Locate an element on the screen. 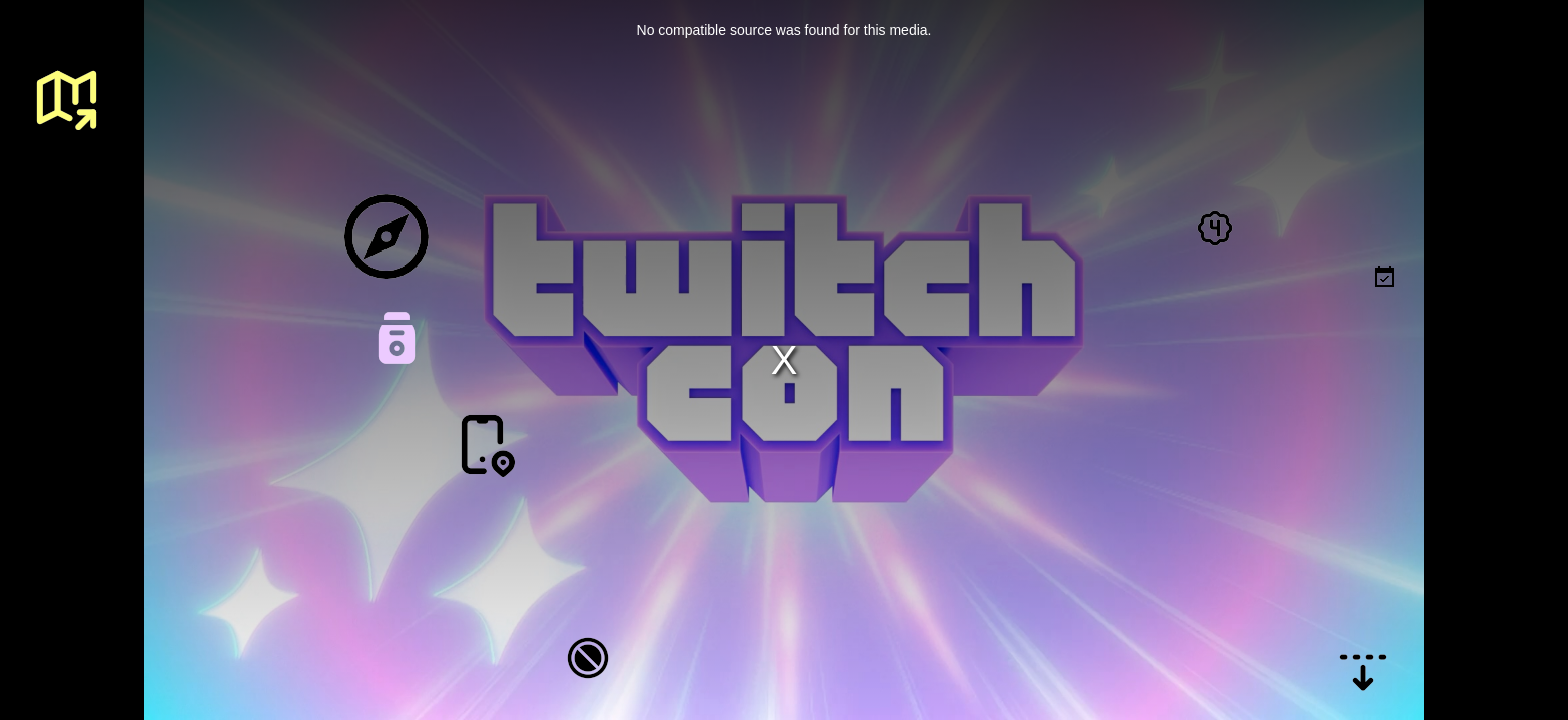 This screenshot has height=720, width=1568. view device location on map is located at coordinates (482, 444).